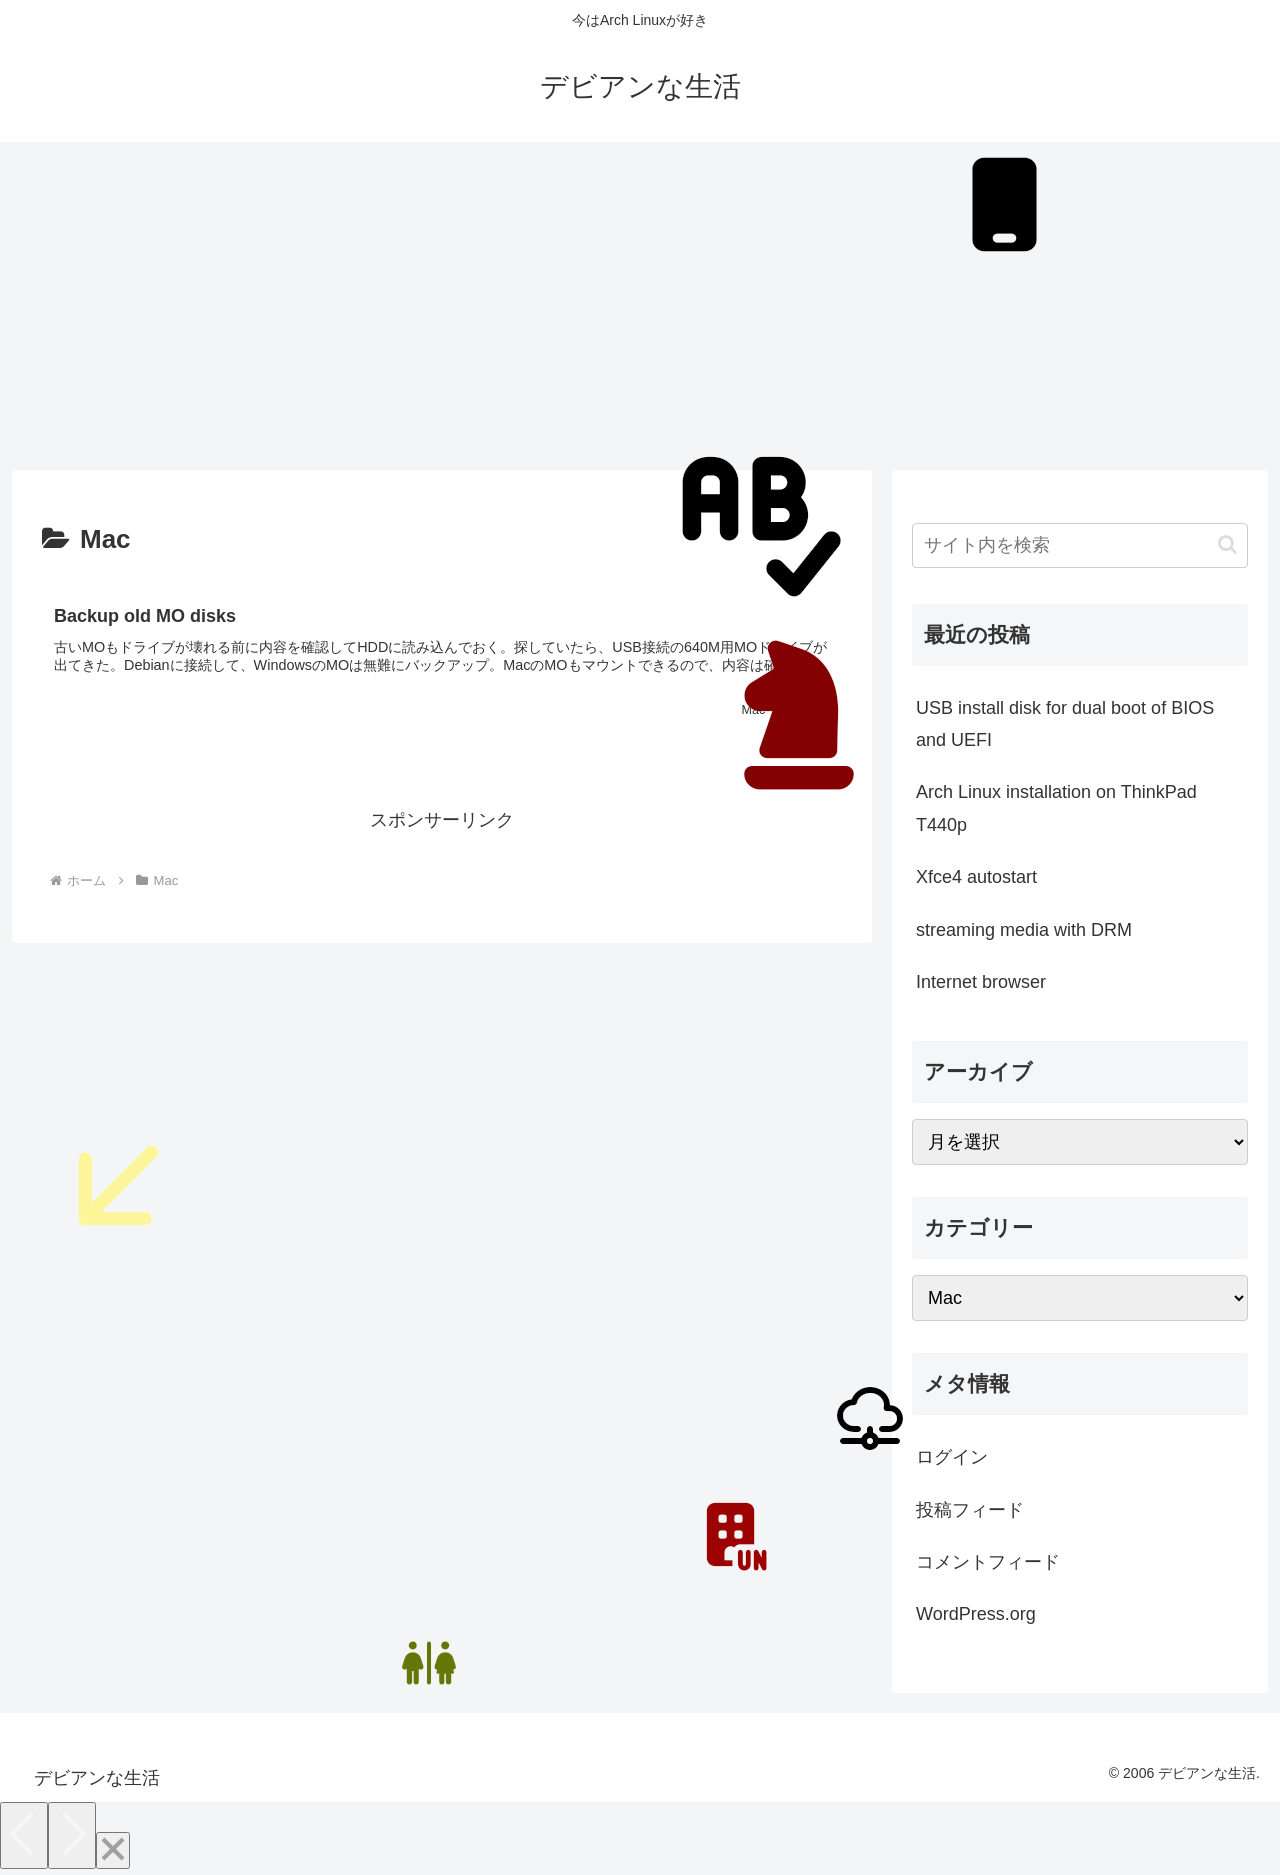 This screenshot has width=1280, height=1875. What do you see at coordinates (734, 1534) in the screenshot?
I see `access united nations building or headquarters` at bounding box center [734, 1534].